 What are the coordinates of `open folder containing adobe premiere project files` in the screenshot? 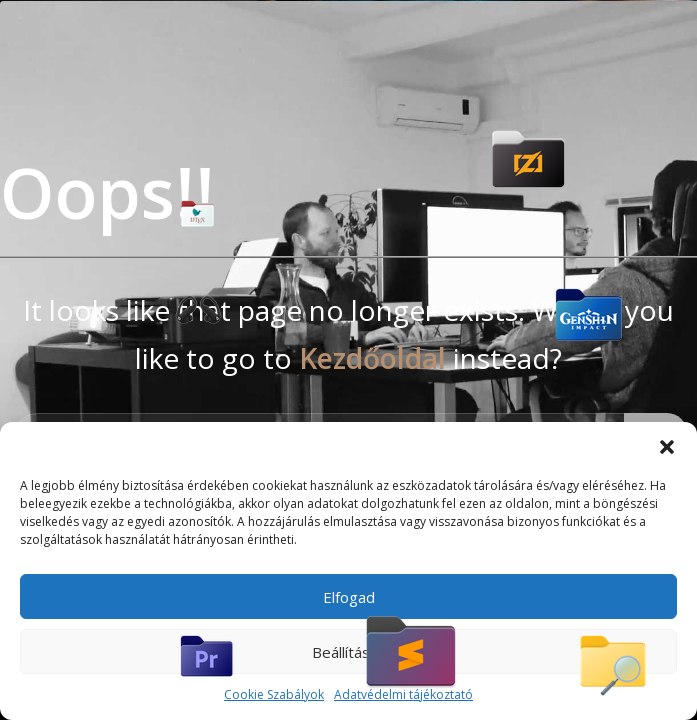 It's located at (206, 657).